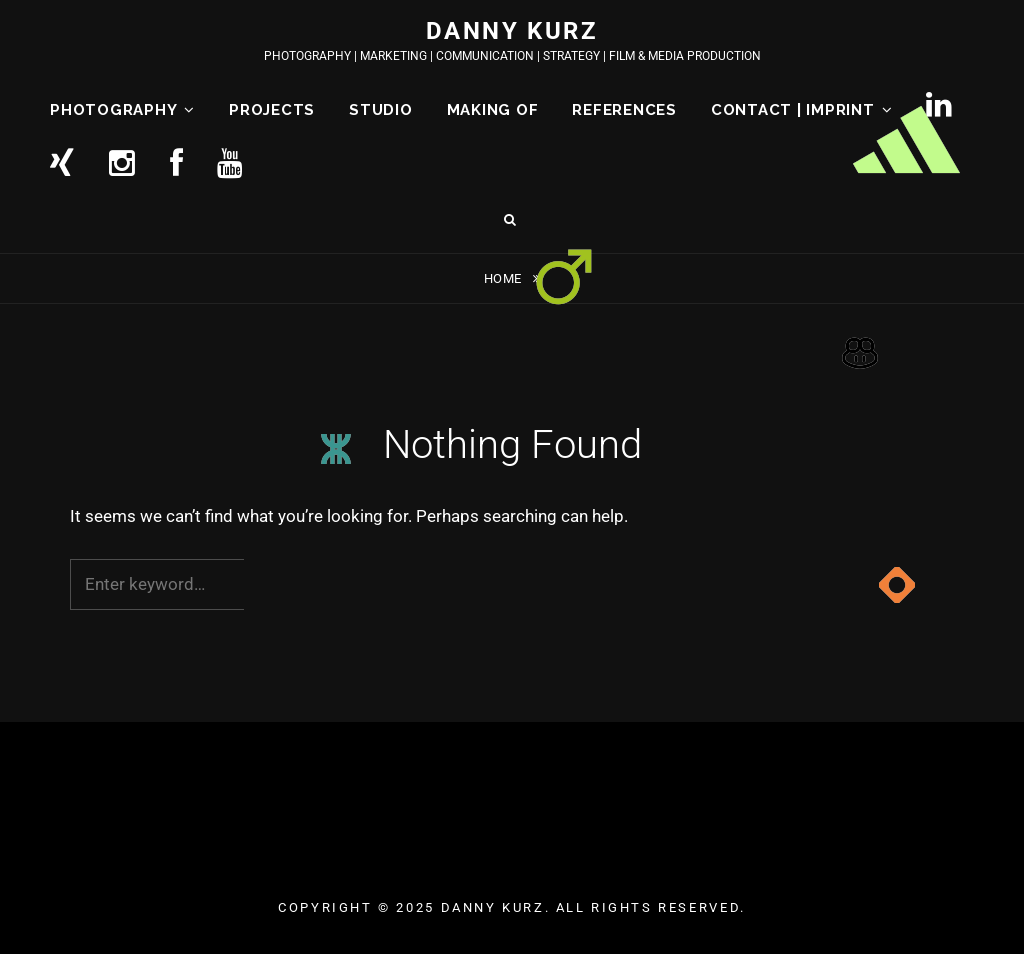 This screenshot has height=954, width=1024. I want to click on cloudsmith logo, so click(897, 585).